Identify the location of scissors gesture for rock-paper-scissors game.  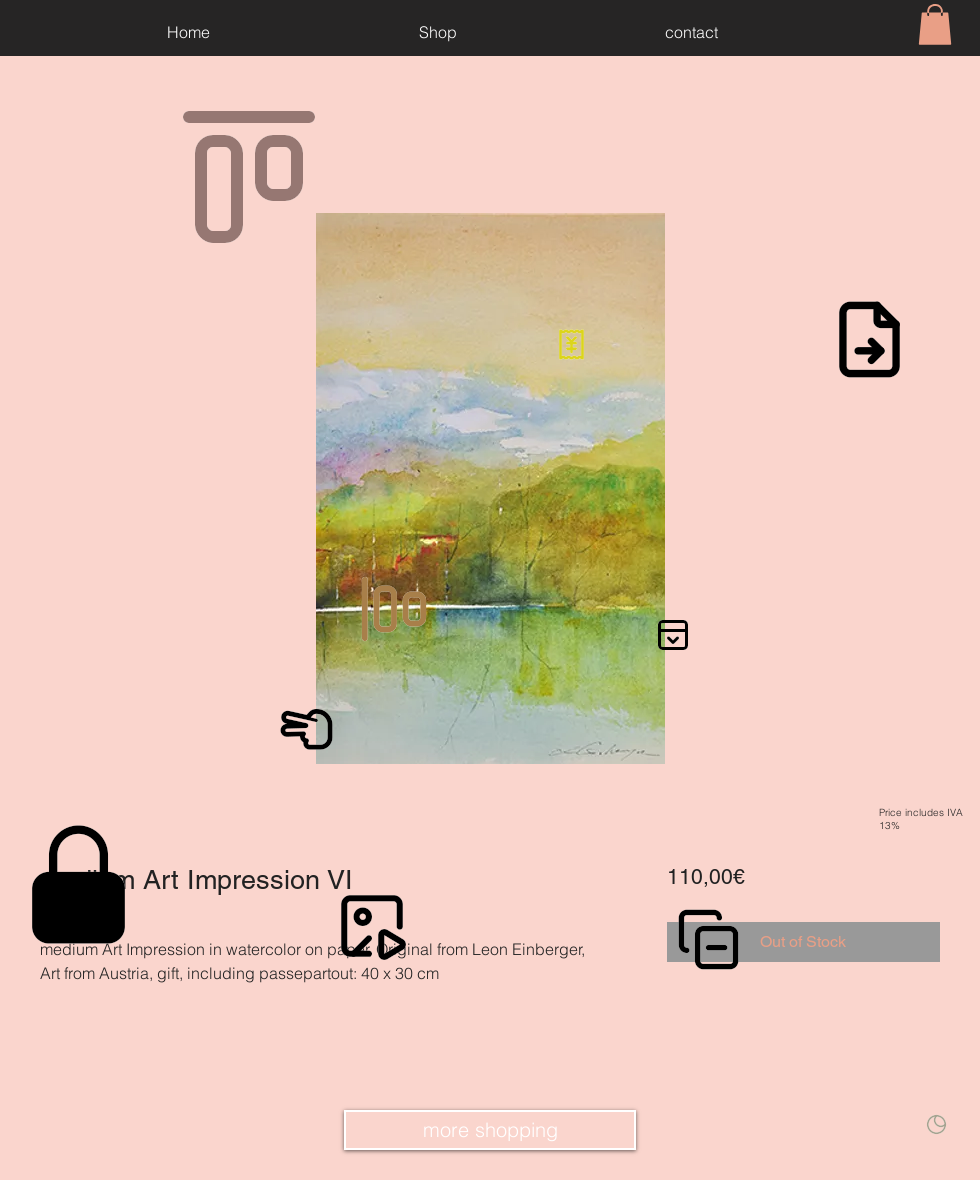
(306, 728).